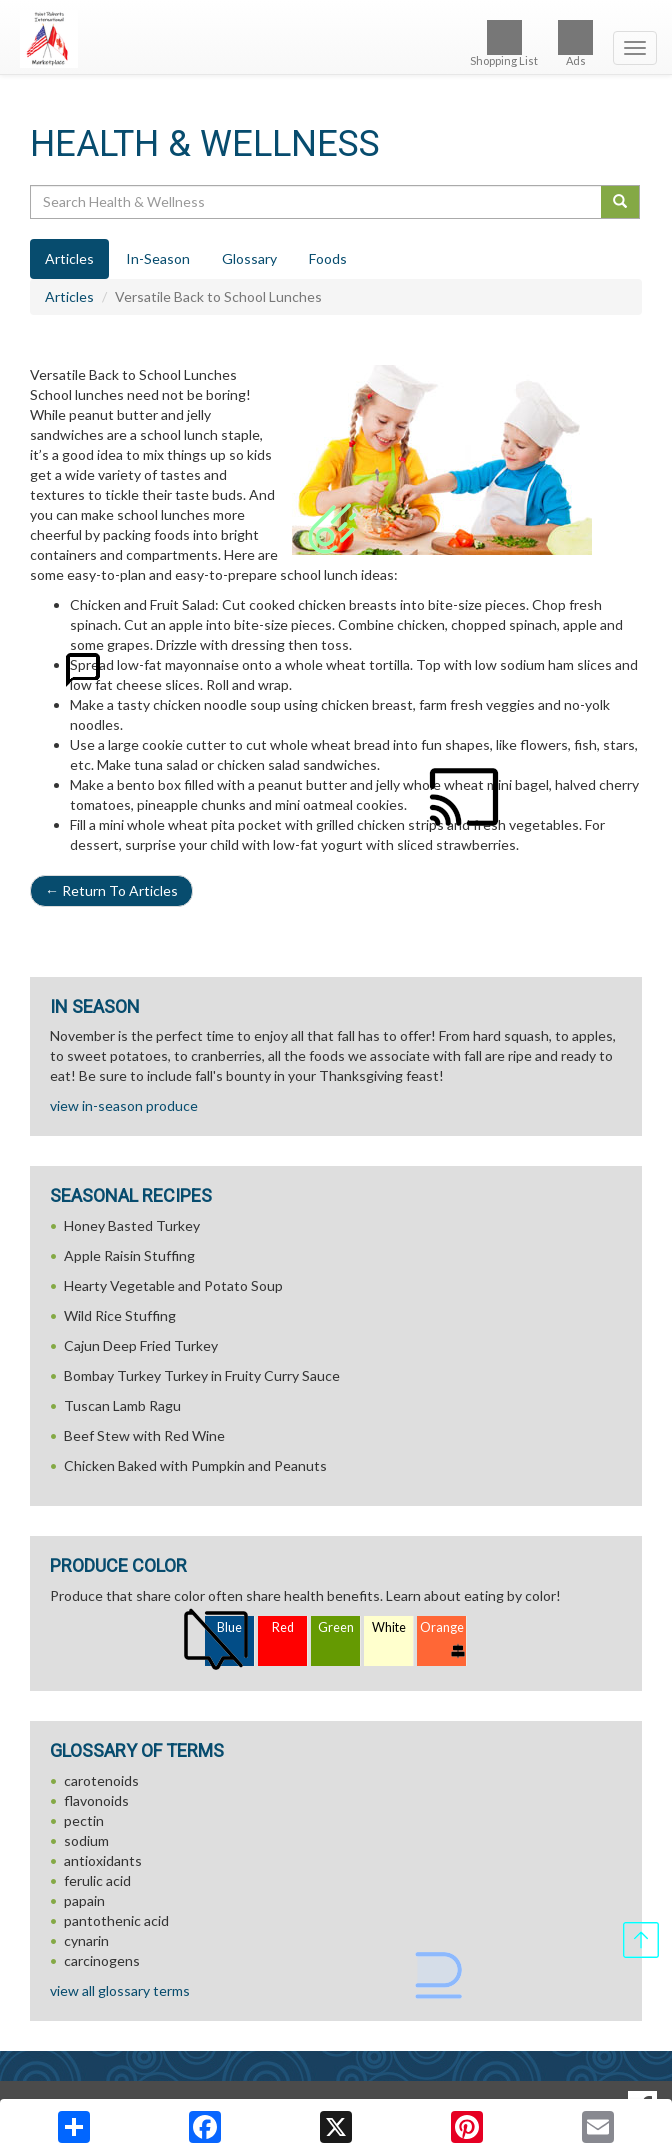  I want to click on represents a mathematical superset relationship, so click(437, 1976).